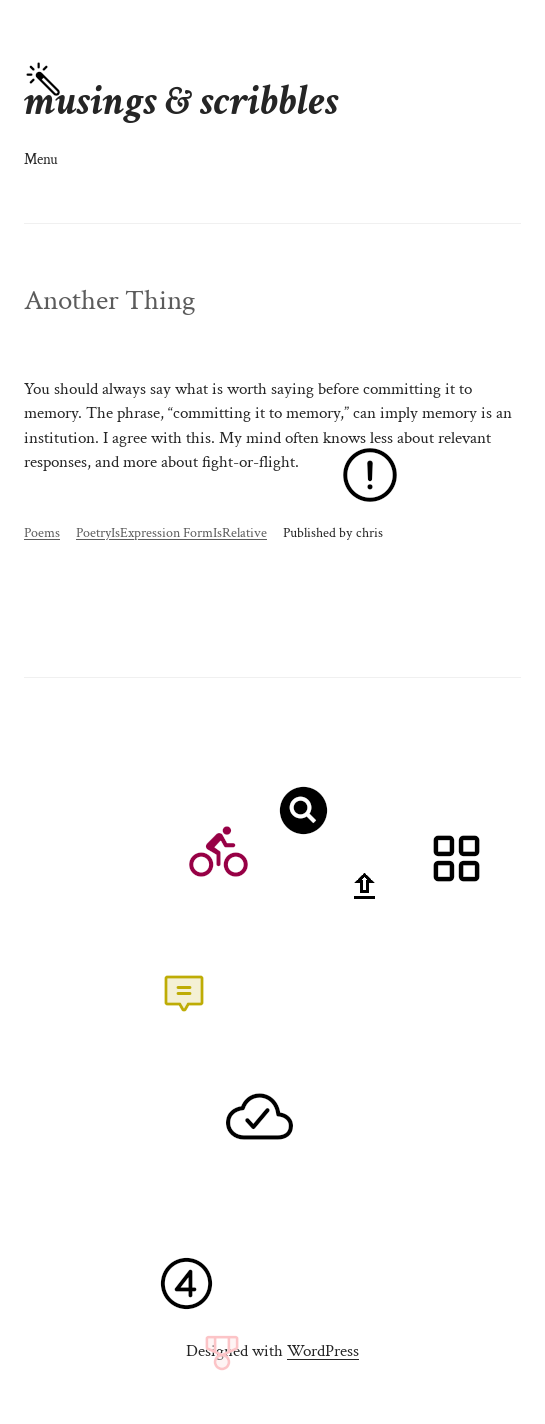  What do you see at coordinates (222, 1351) in the screenshot?
I see `view achievements or awards` at bounding box center [222, 1351].